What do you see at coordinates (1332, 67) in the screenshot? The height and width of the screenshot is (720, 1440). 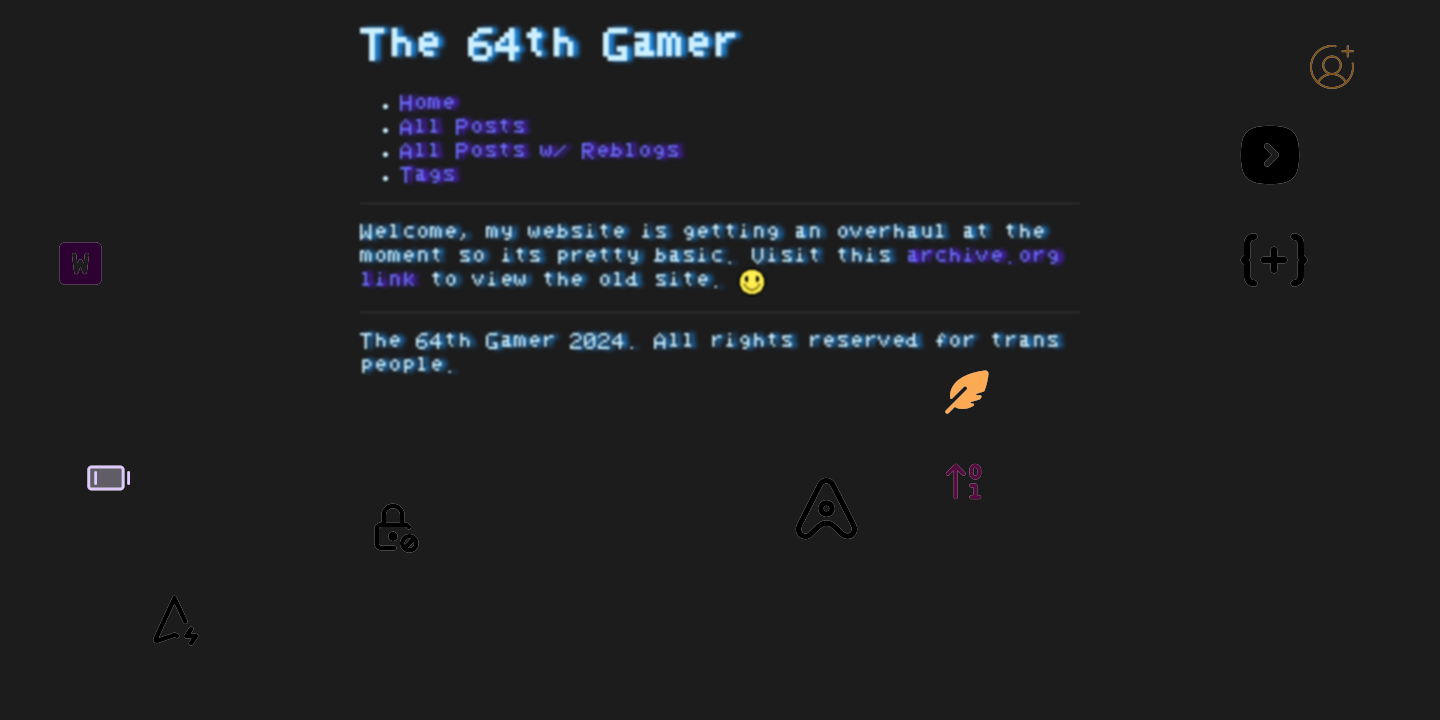 I see `add a new user or contact` at bounding box center [1332, 67].